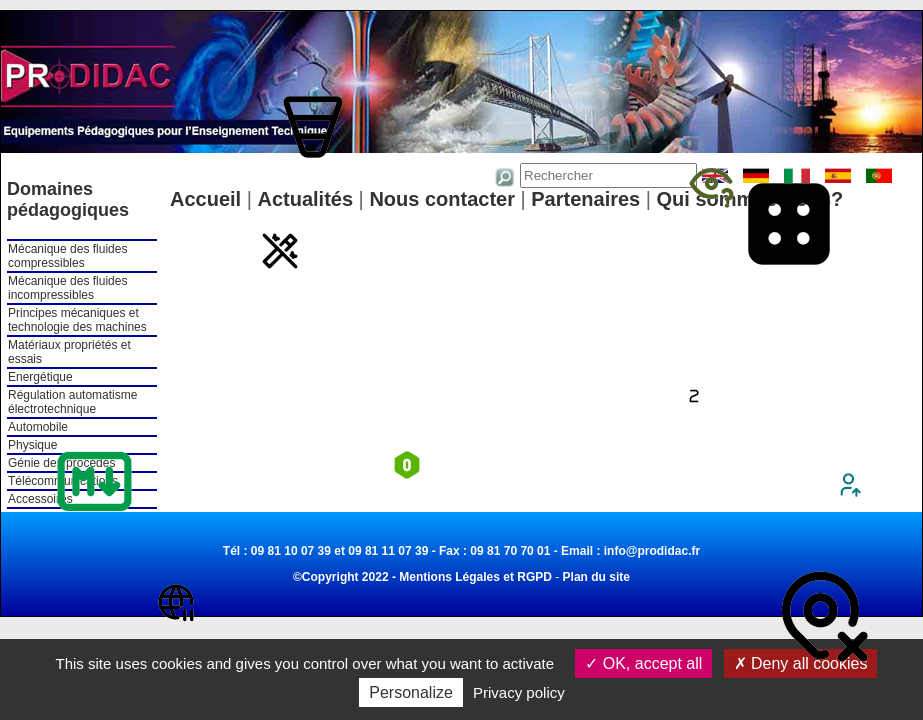  I want to click on pause global sync or updates, so click(176, 602).